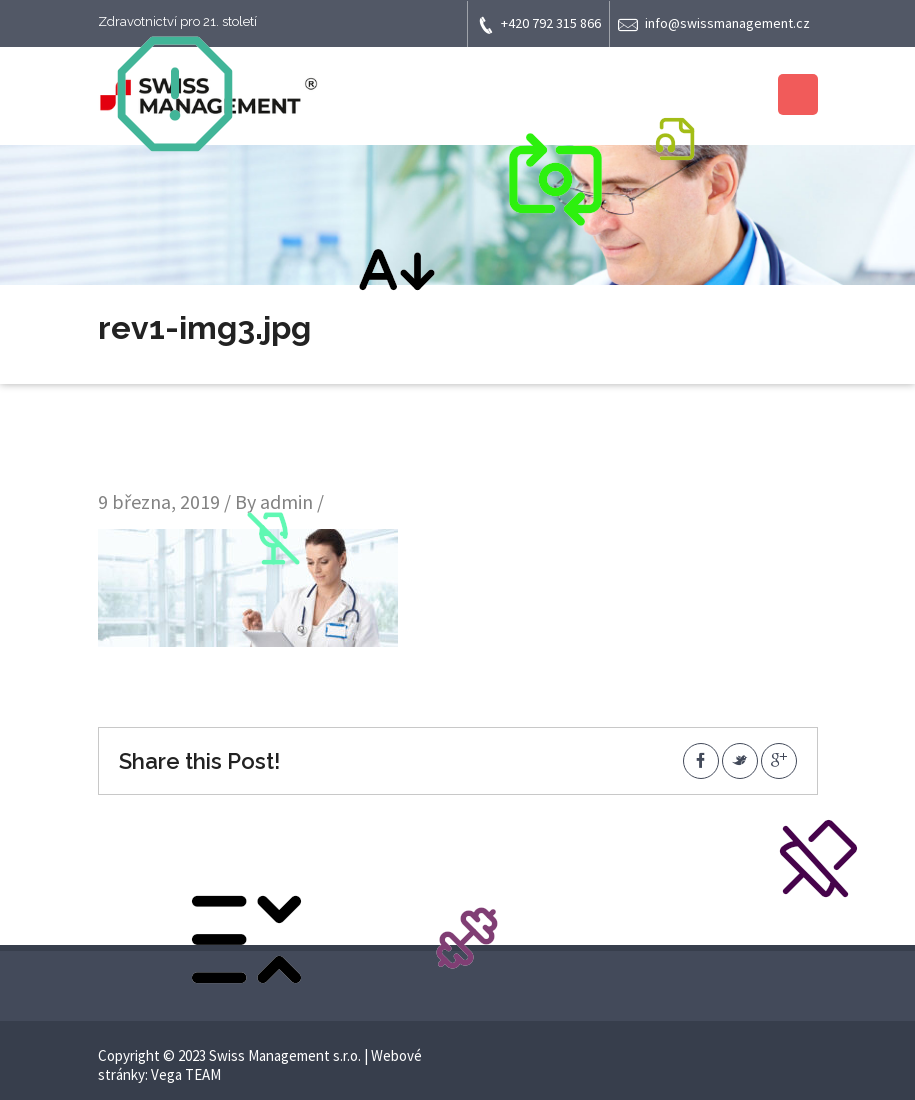  I want to click on stop or halt current action, so click(175, 94).